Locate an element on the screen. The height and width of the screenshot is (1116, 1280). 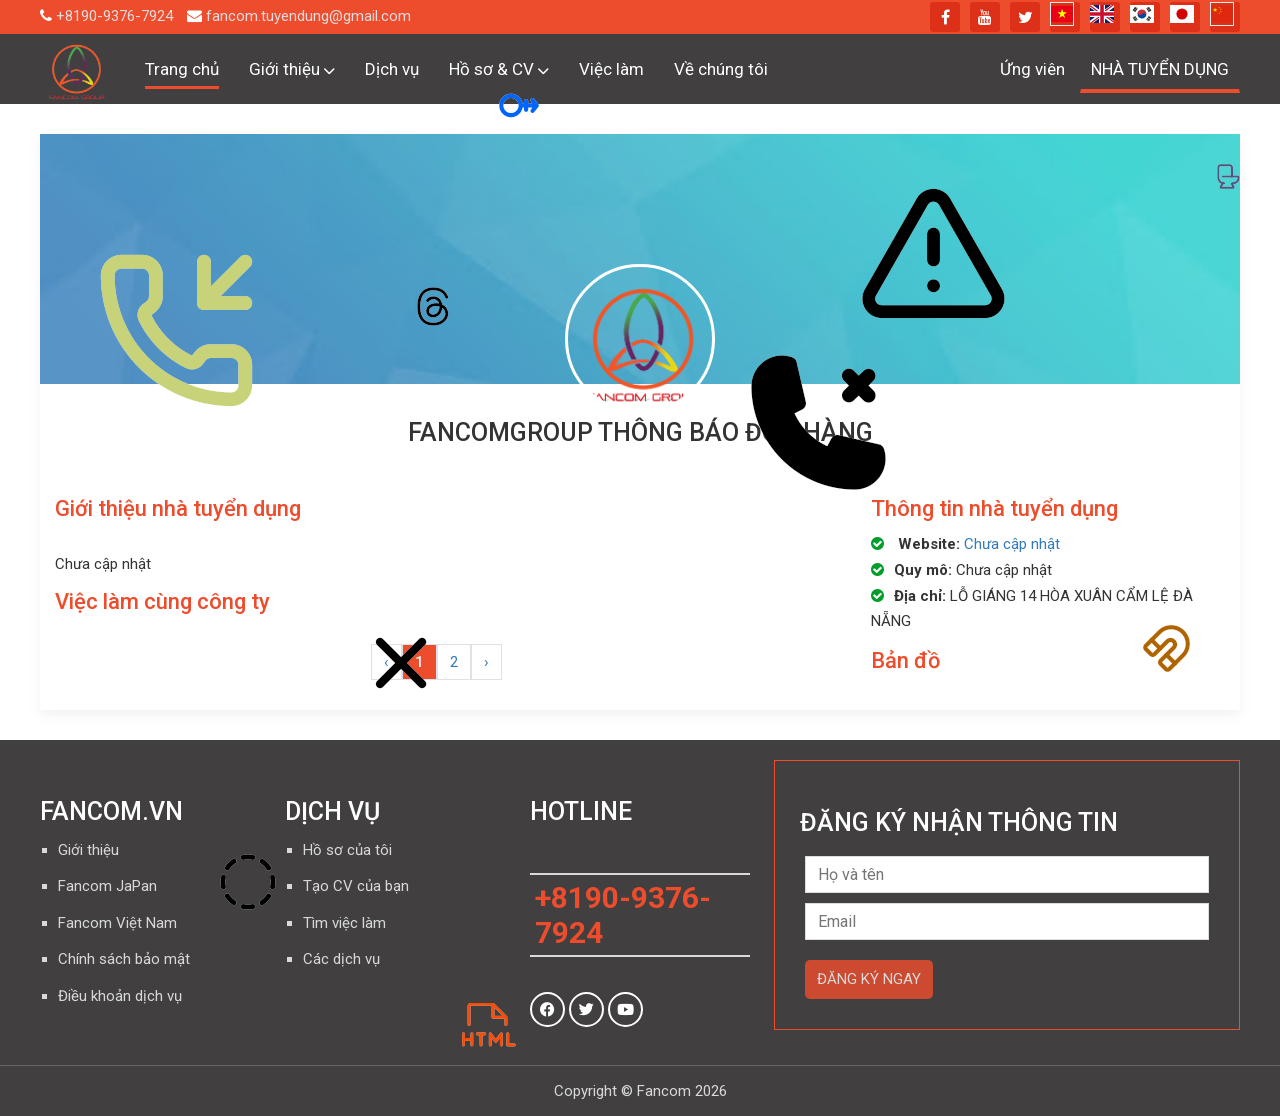
close or dismiss a dialog is located at coordinates (401, 663).